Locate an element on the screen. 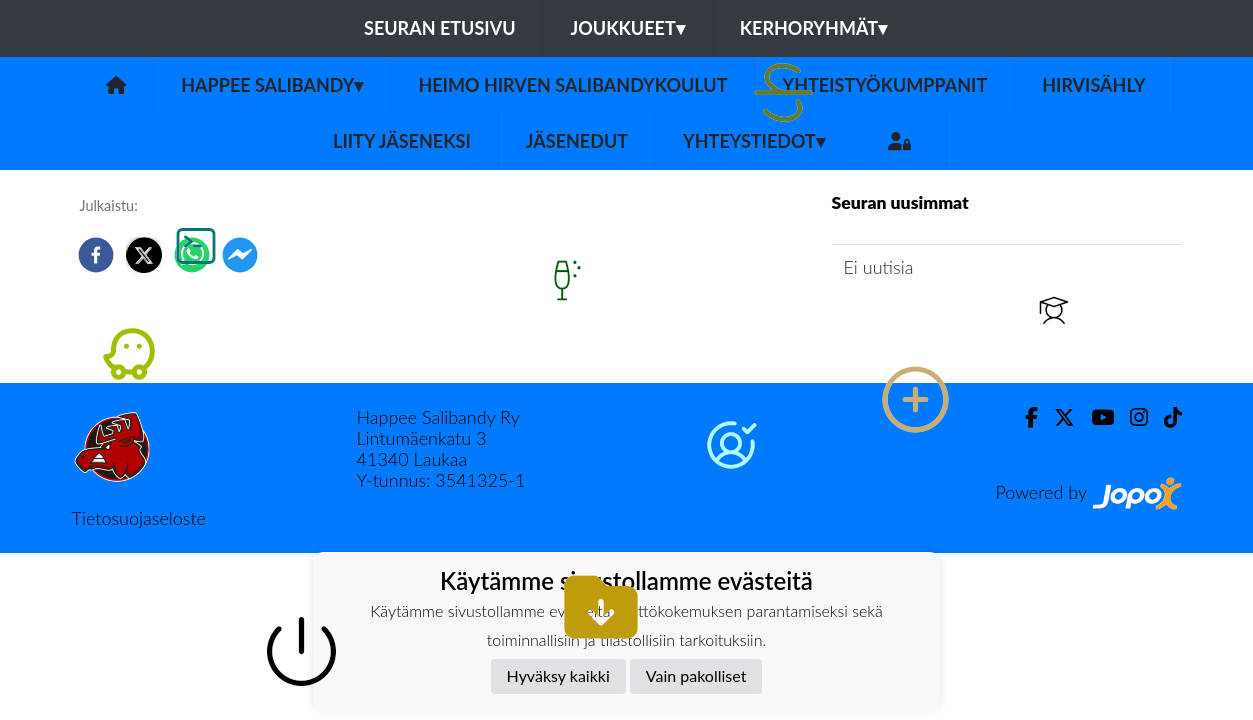 The image size is (1253, 720). open waze navigation app is located at coordinates (129, 354).